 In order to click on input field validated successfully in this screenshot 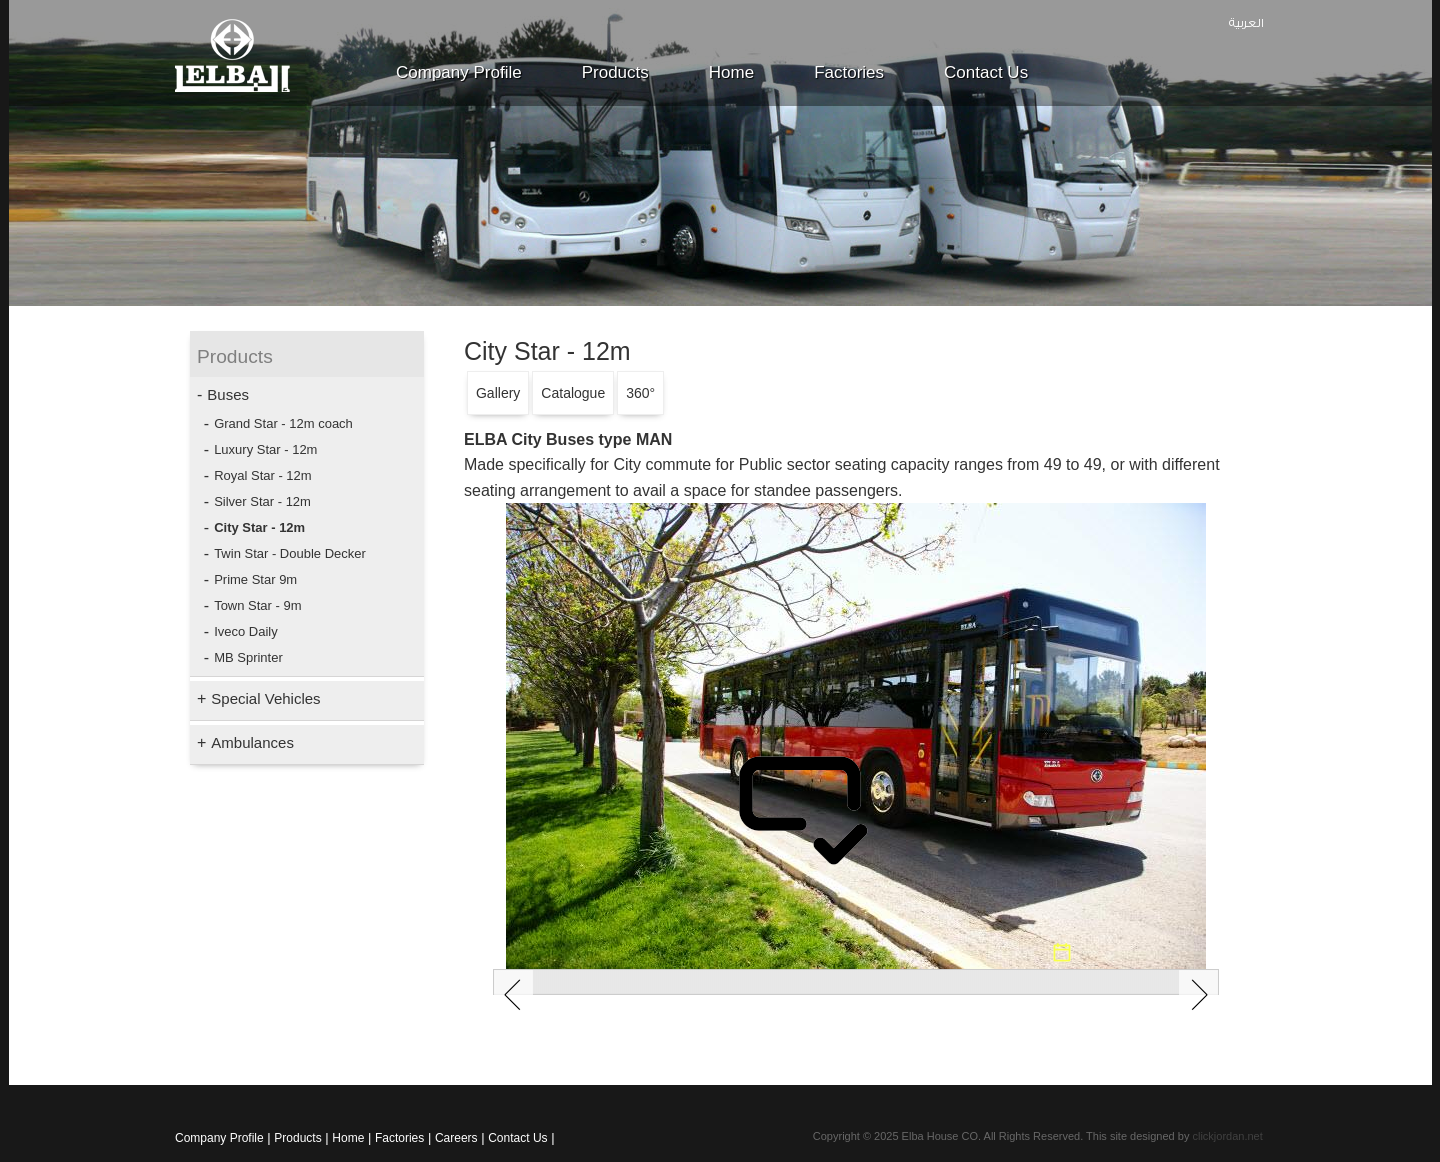, I will do `click(800, 797)`.